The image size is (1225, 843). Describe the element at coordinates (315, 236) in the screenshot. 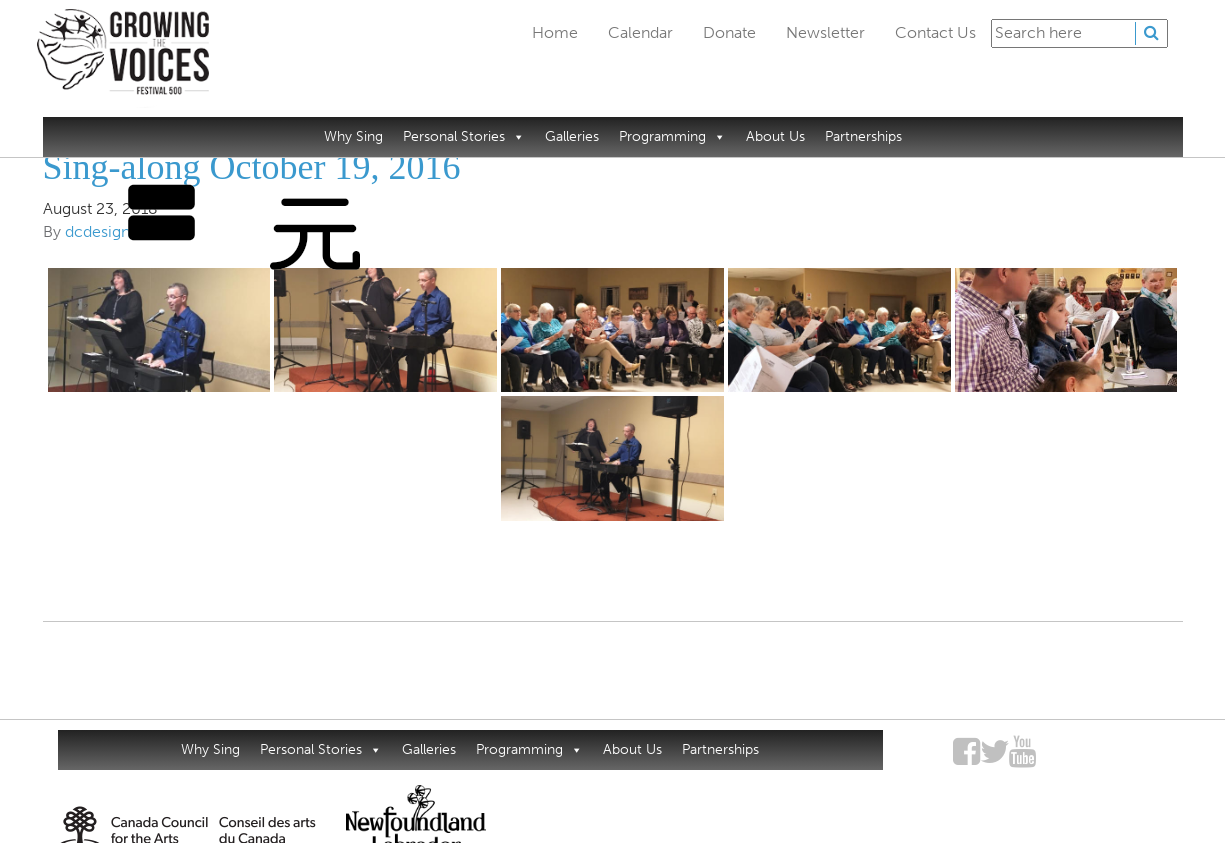

I see `view prices in chinese yuan` at that location.